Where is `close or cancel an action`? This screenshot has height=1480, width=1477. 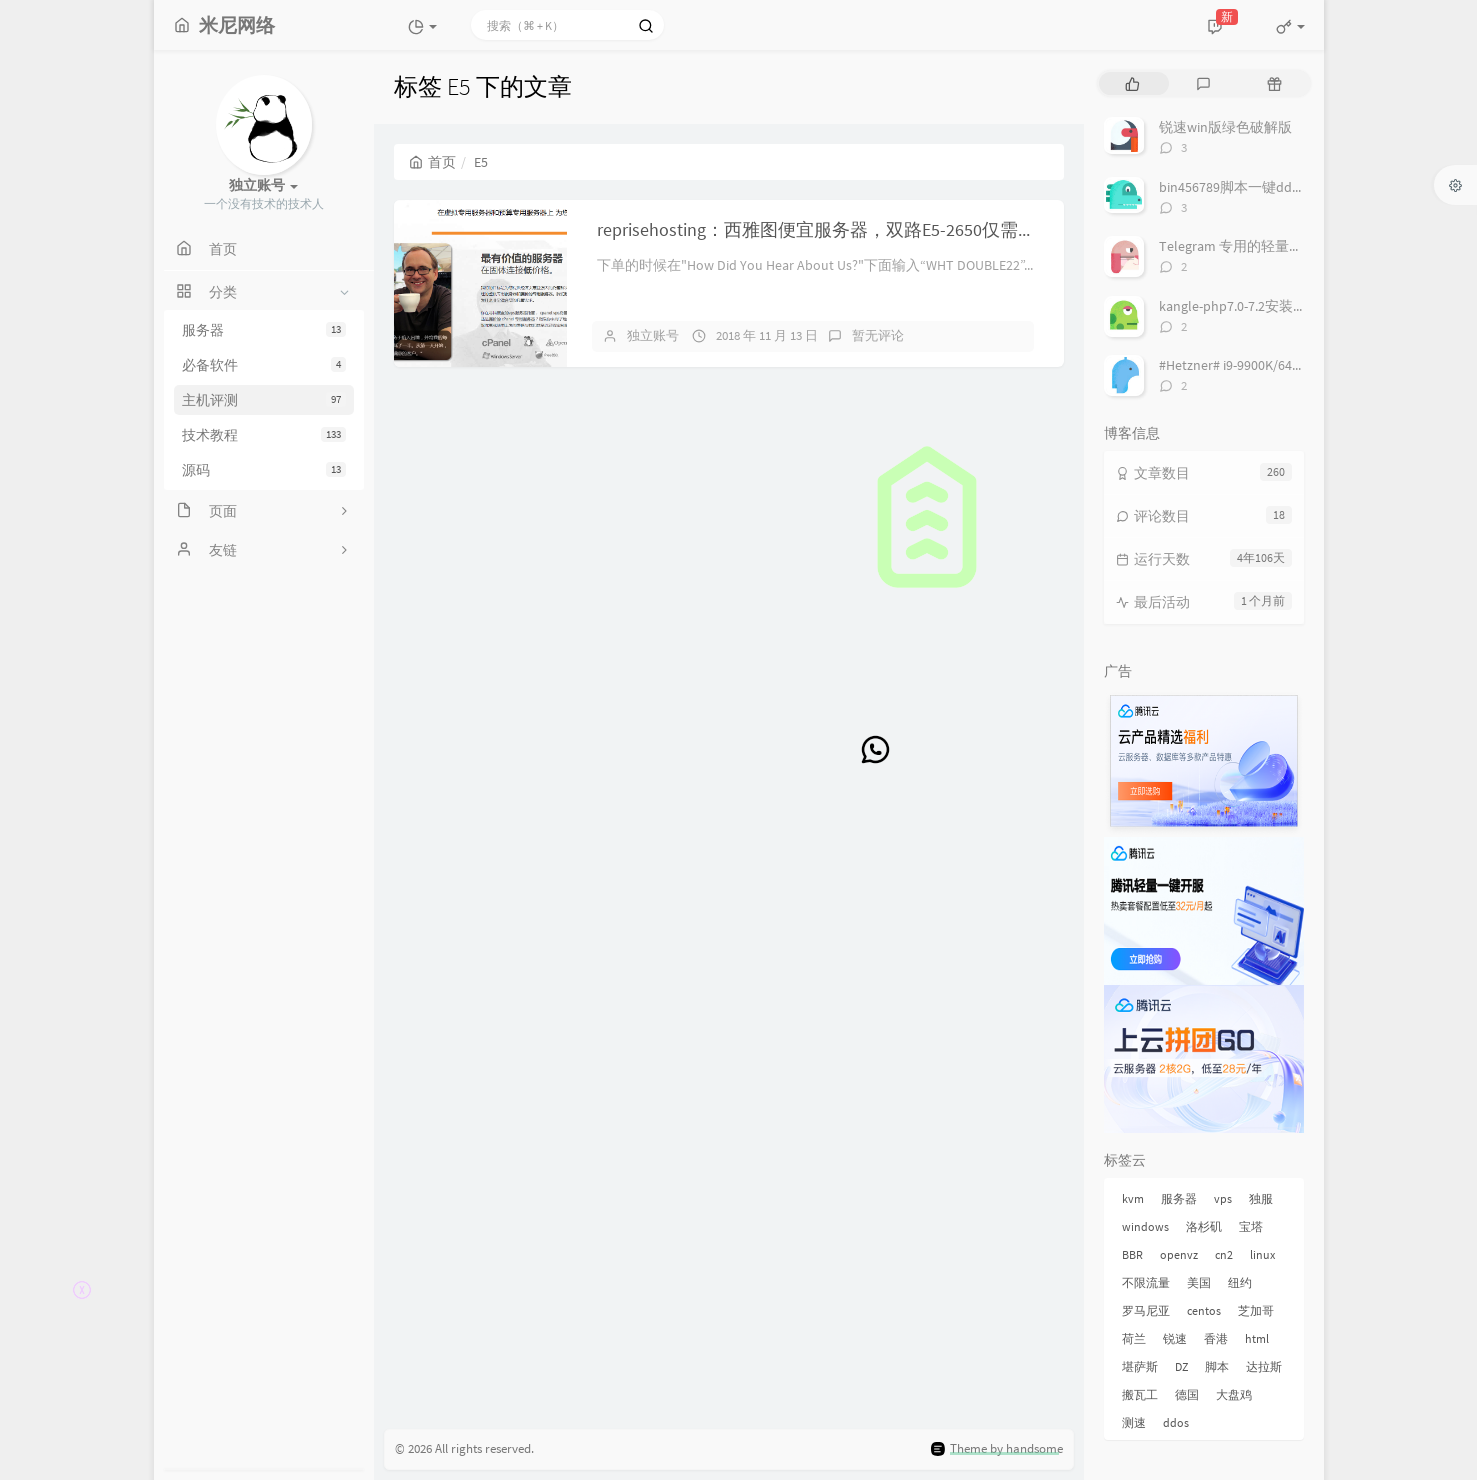 close or cancel an action is located at coordinates (82, 1290).